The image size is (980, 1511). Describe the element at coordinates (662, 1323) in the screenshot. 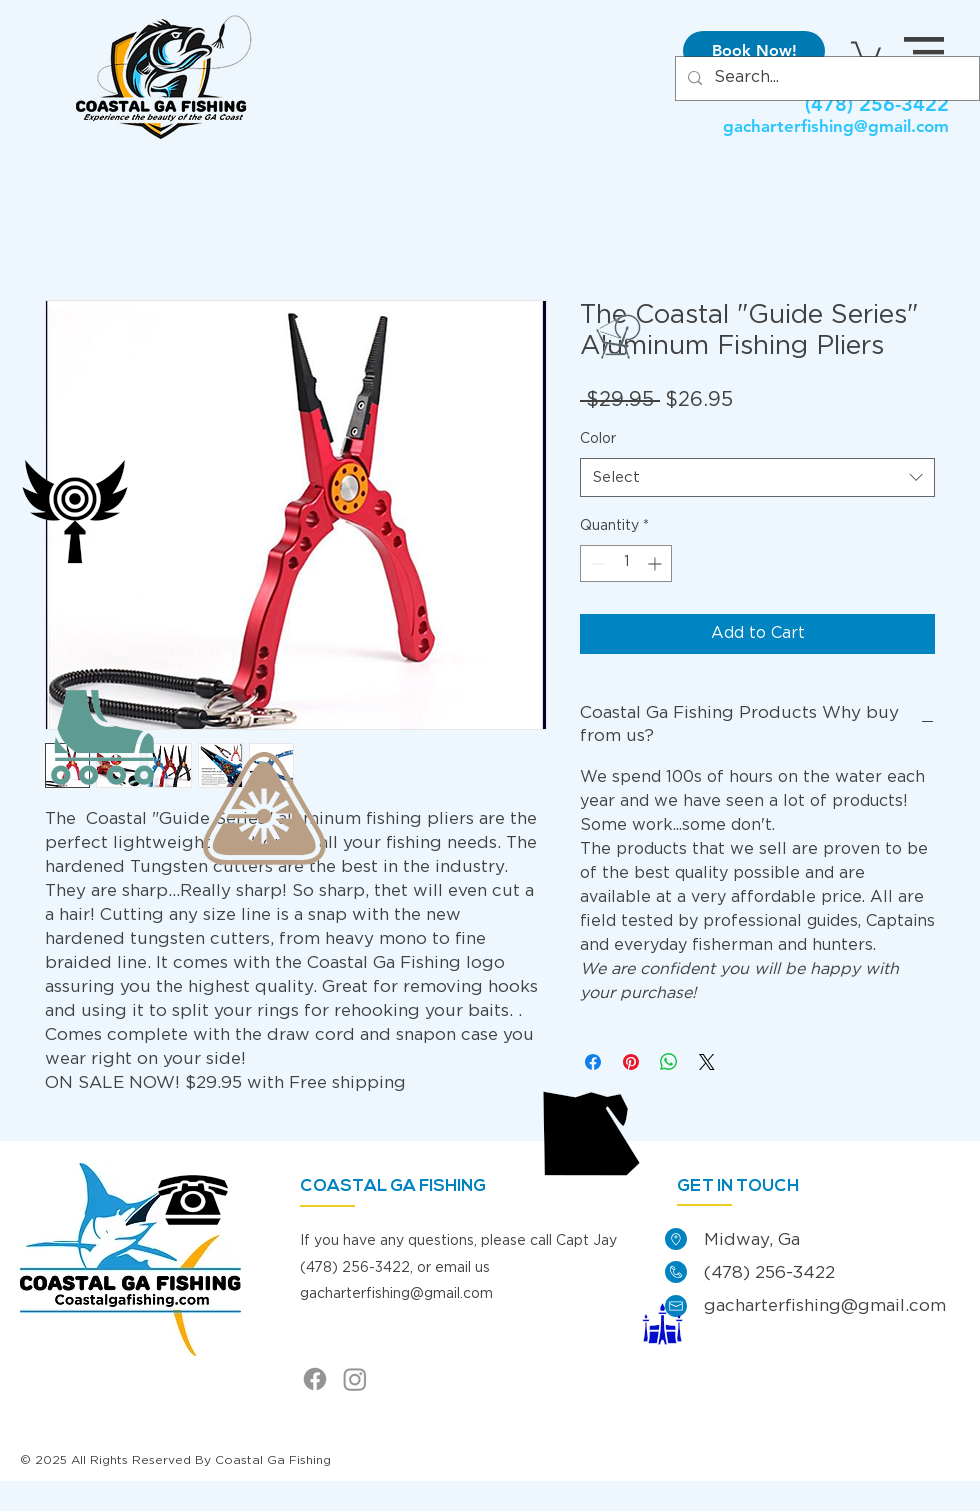

I see `access the castle or fortress location` at that location.